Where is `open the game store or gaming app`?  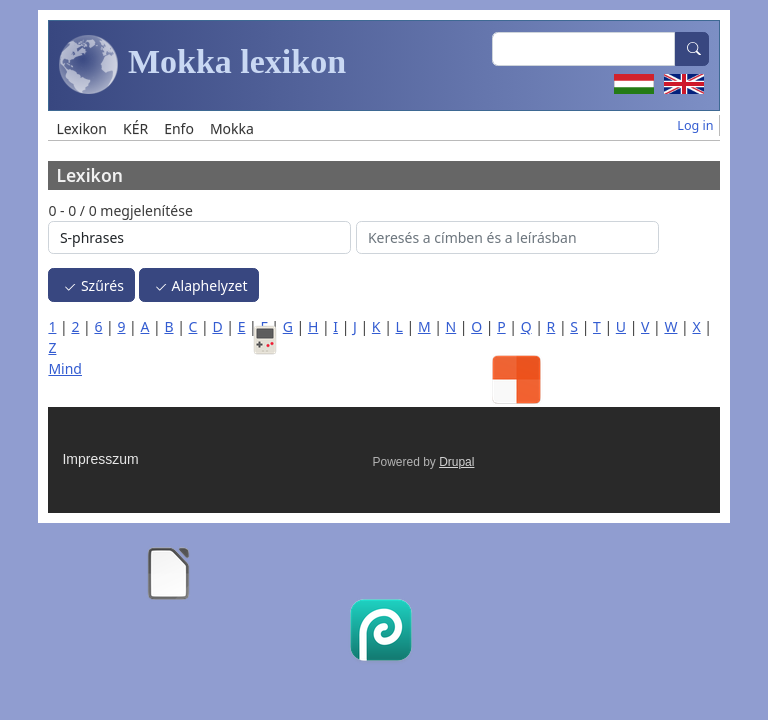
open the game store or gaming app is located at coordinates (265, 340).